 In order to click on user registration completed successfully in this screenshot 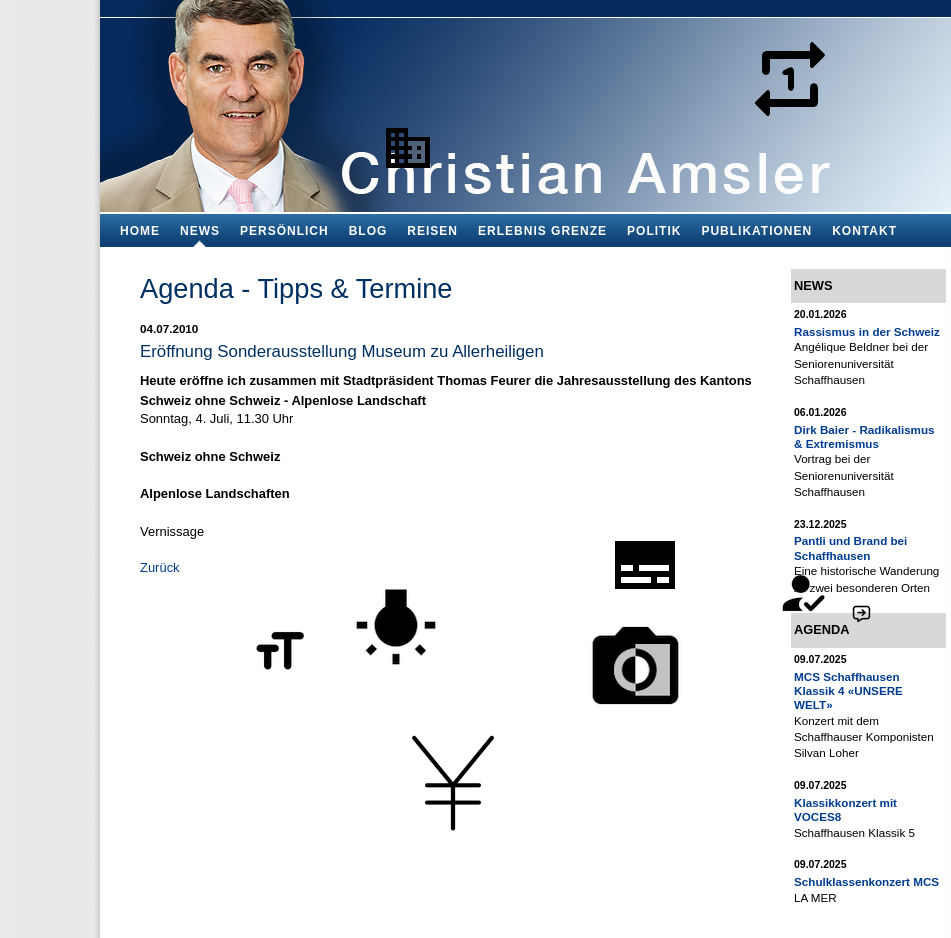, I will do `click(803, 593)`.